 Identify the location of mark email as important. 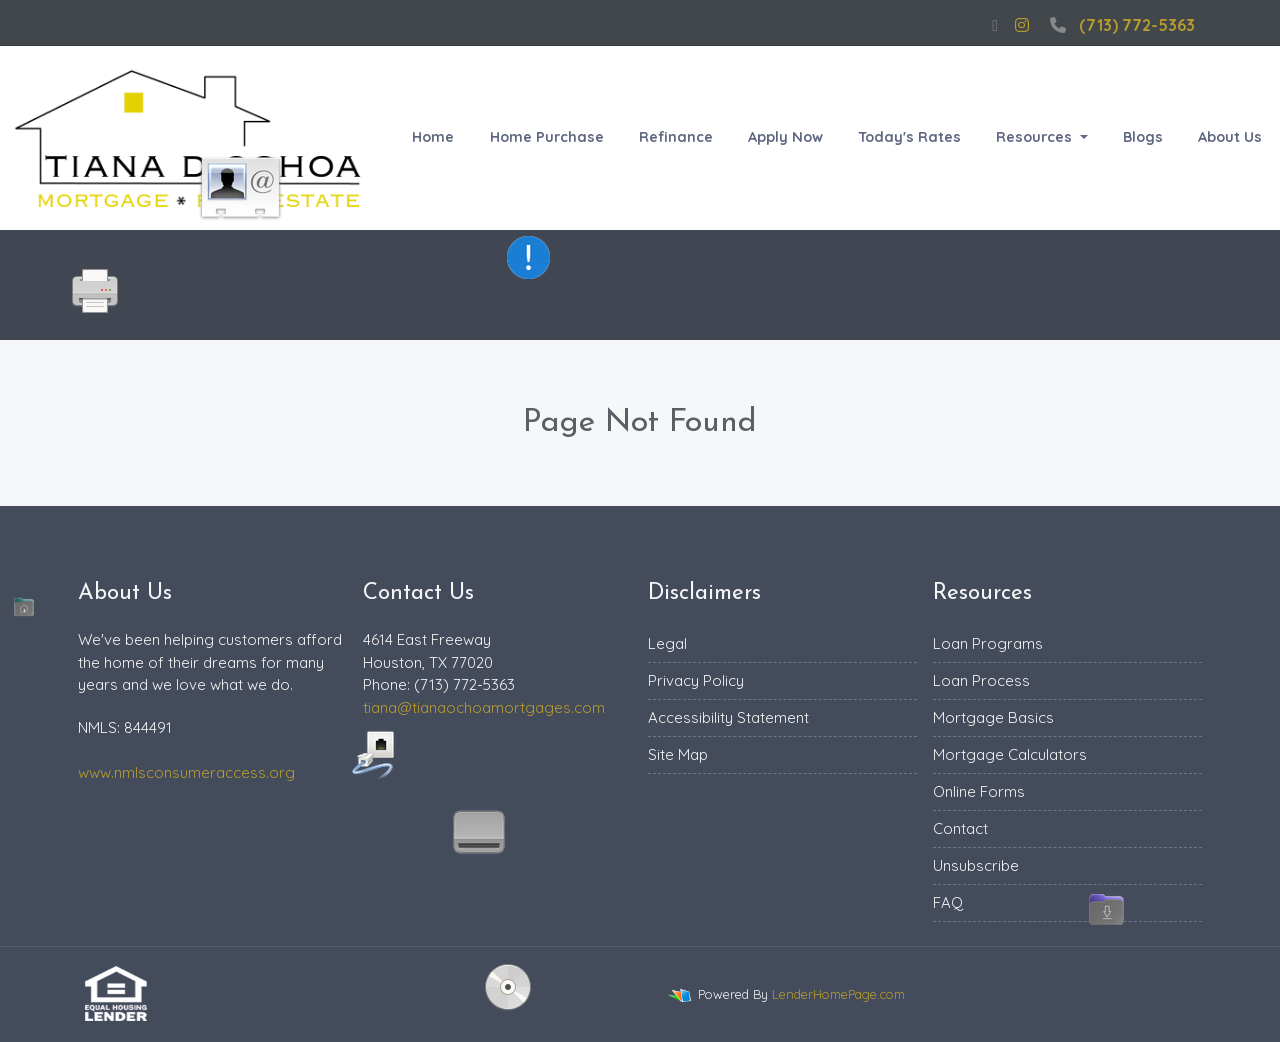
(528, 257).